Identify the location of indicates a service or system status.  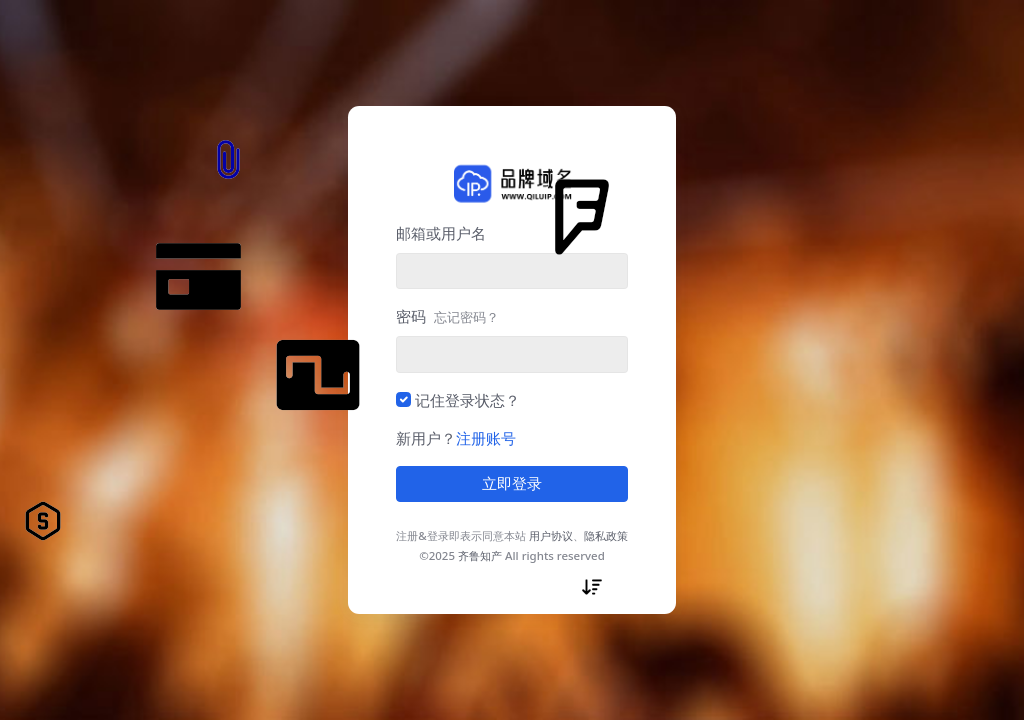
(43, 521).